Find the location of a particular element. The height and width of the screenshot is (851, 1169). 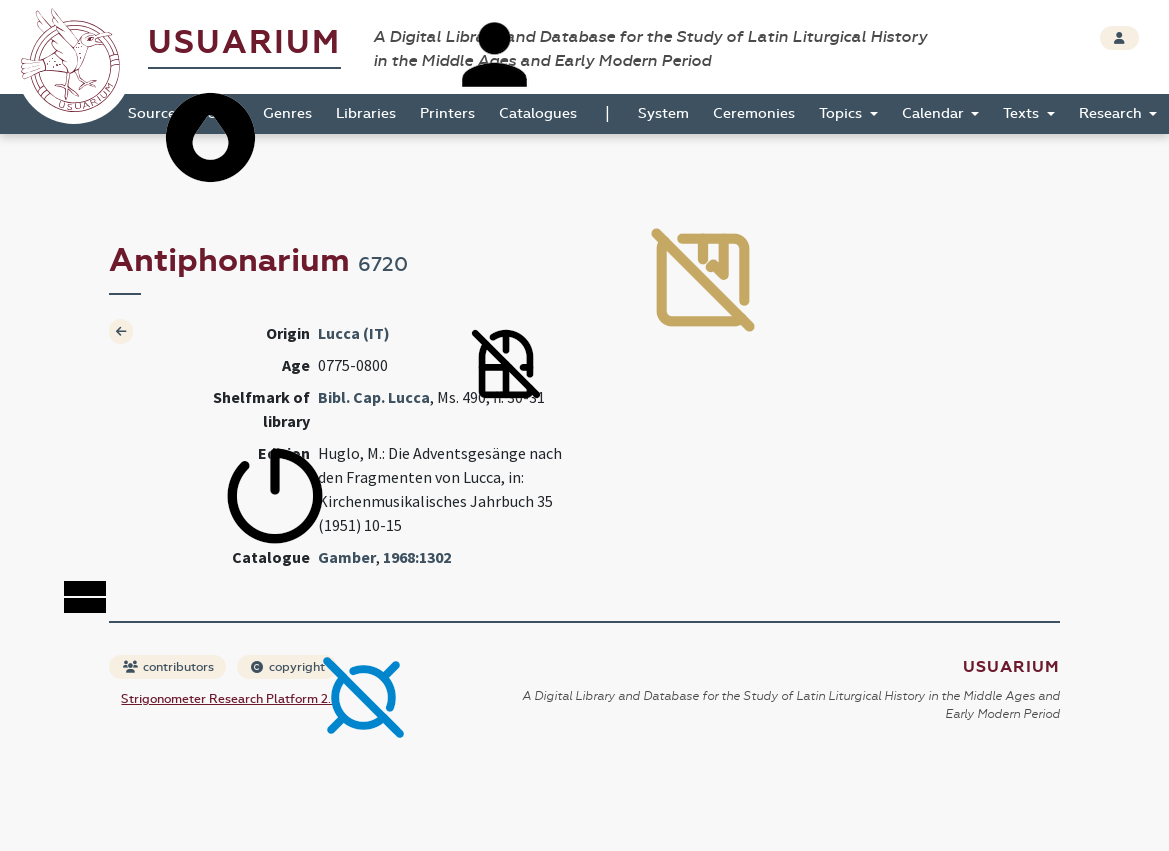

link to gravatar profile settings is located at coordinates (275, 496).